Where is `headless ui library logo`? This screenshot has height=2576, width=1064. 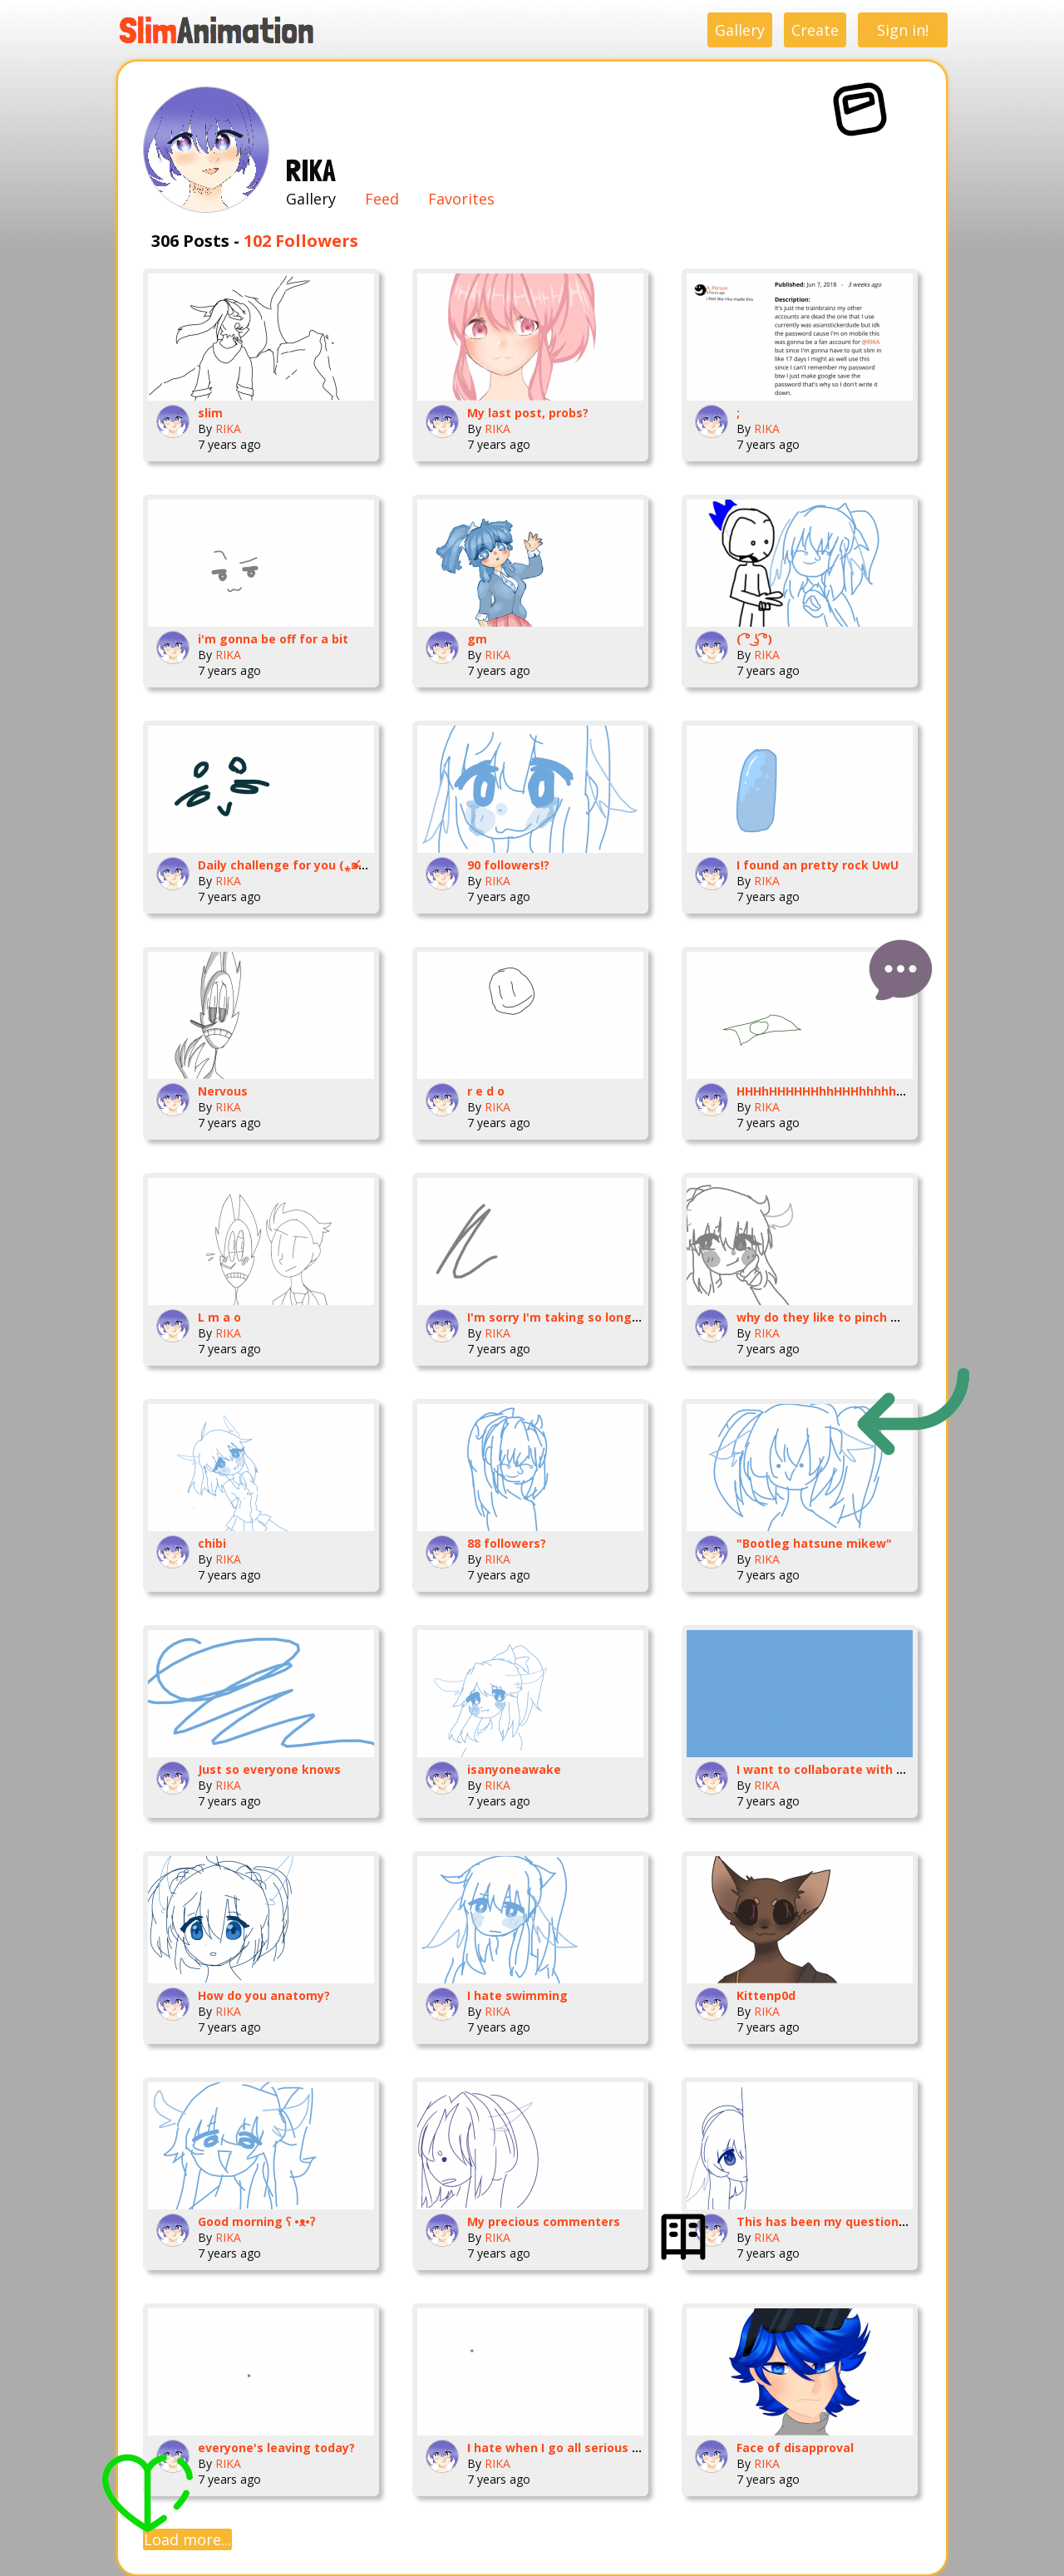
headless ui library logo is located at coordinates (860, 109).